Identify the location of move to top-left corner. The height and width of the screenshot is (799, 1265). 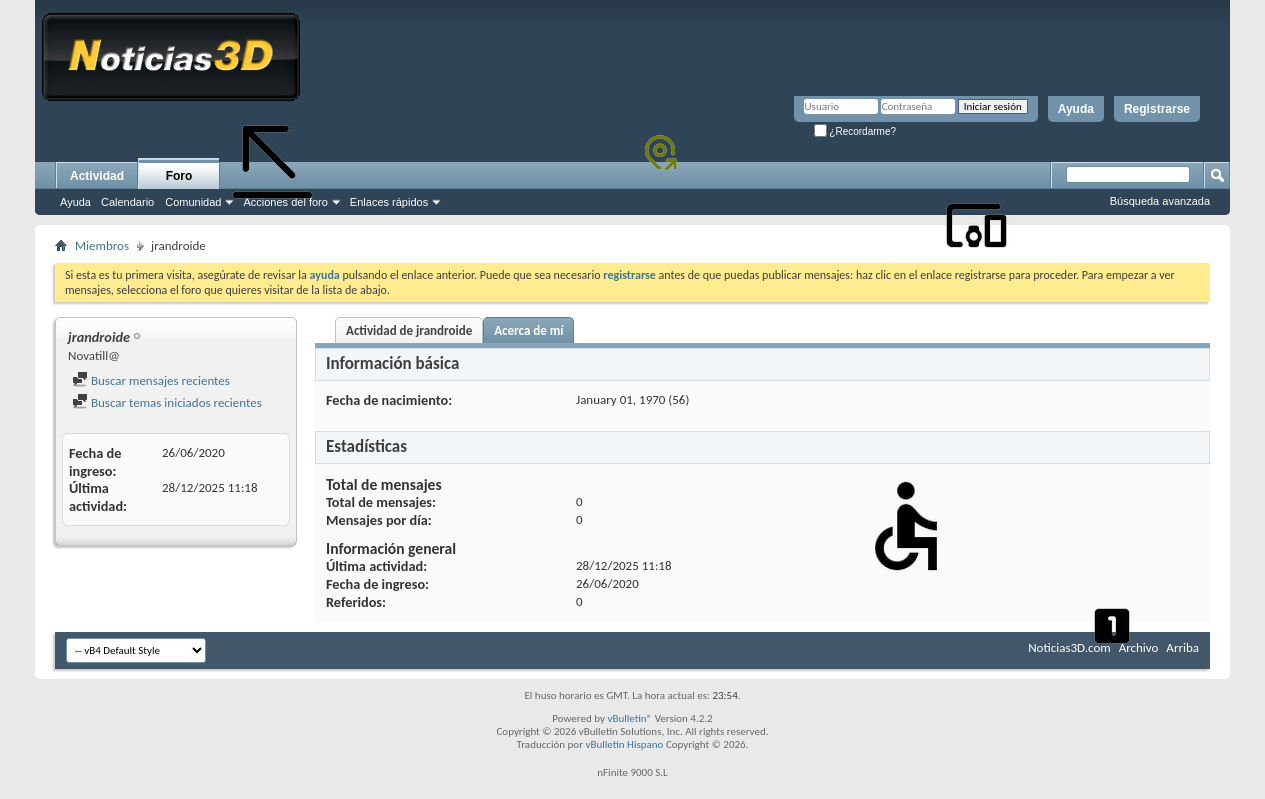
(269, 162).